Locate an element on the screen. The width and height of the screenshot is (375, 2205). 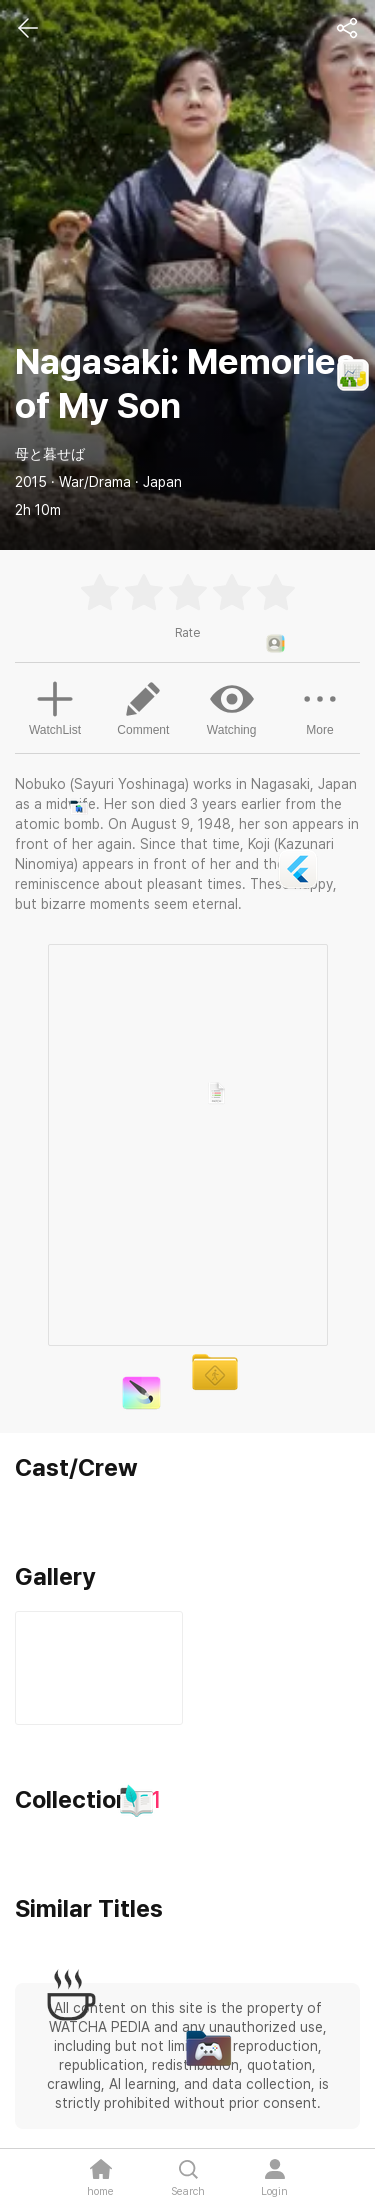
caffeine mode is active, preventing sleep is located at coordinates (71, 1996).